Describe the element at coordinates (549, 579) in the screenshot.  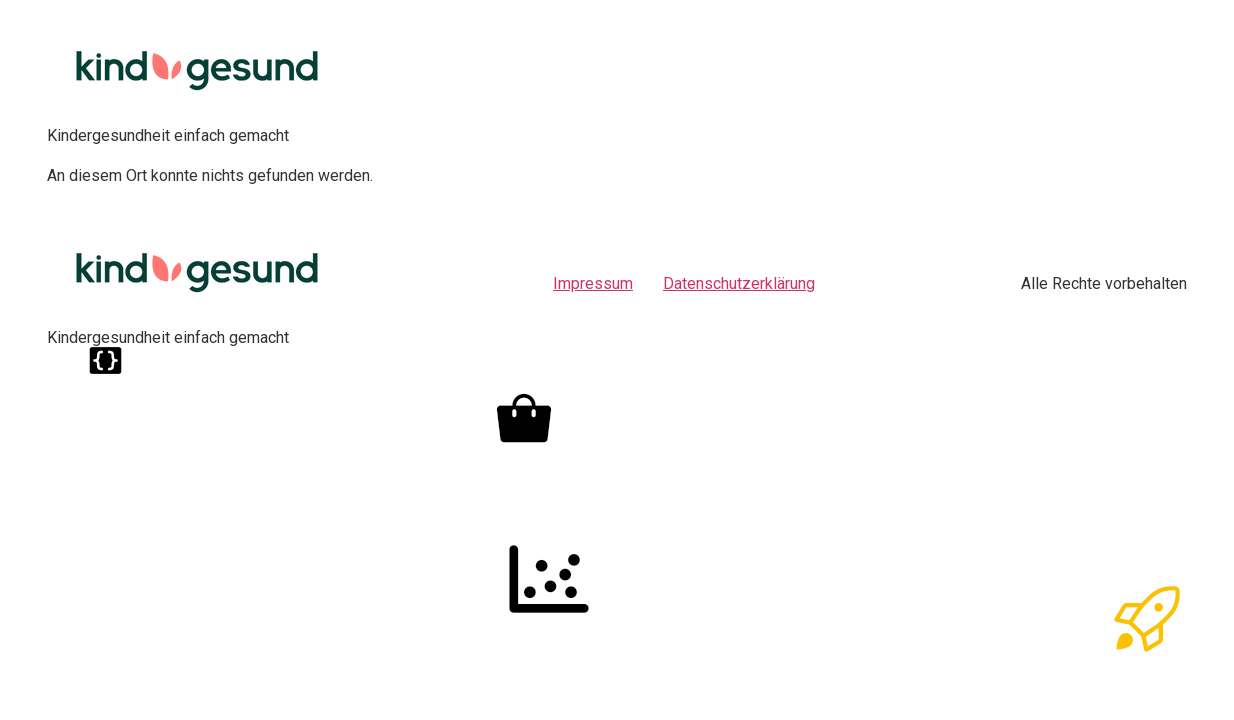
I see `view scatter plot data visualization` at that location.